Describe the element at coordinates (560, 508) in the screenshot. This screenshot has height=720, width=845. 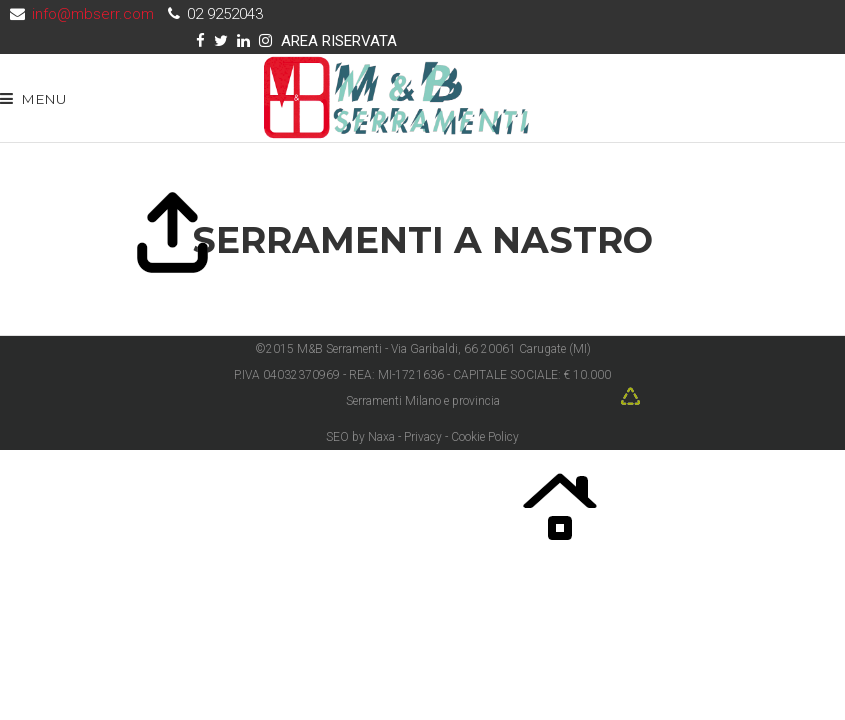
I see `access home or housing settings` at that location.